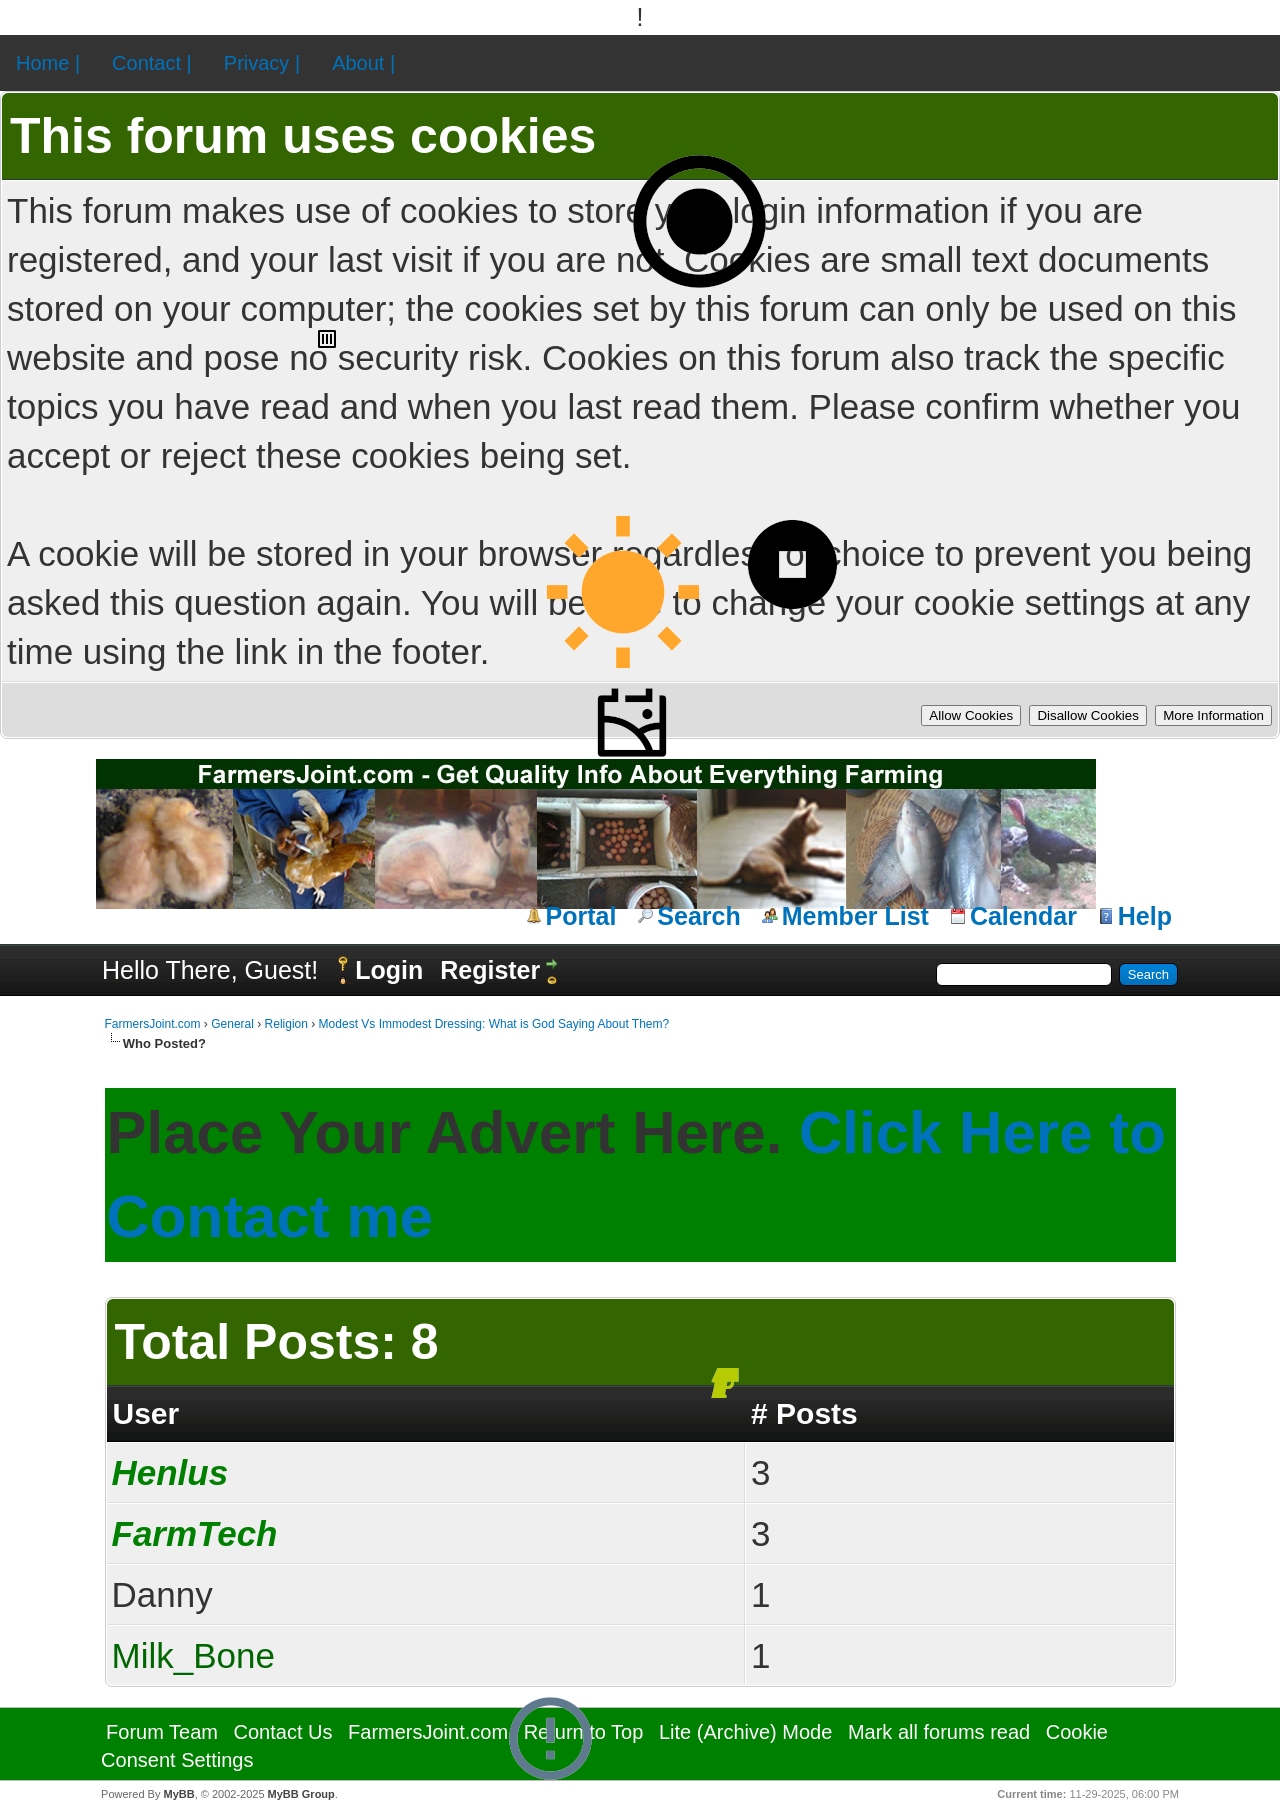 The height and width of the screenshot is (1815, 1280). What do you see at coordinates (550, 1738) in the screenshot?
I see `indicates a warning or error state` at bounding box center [550, 1738].